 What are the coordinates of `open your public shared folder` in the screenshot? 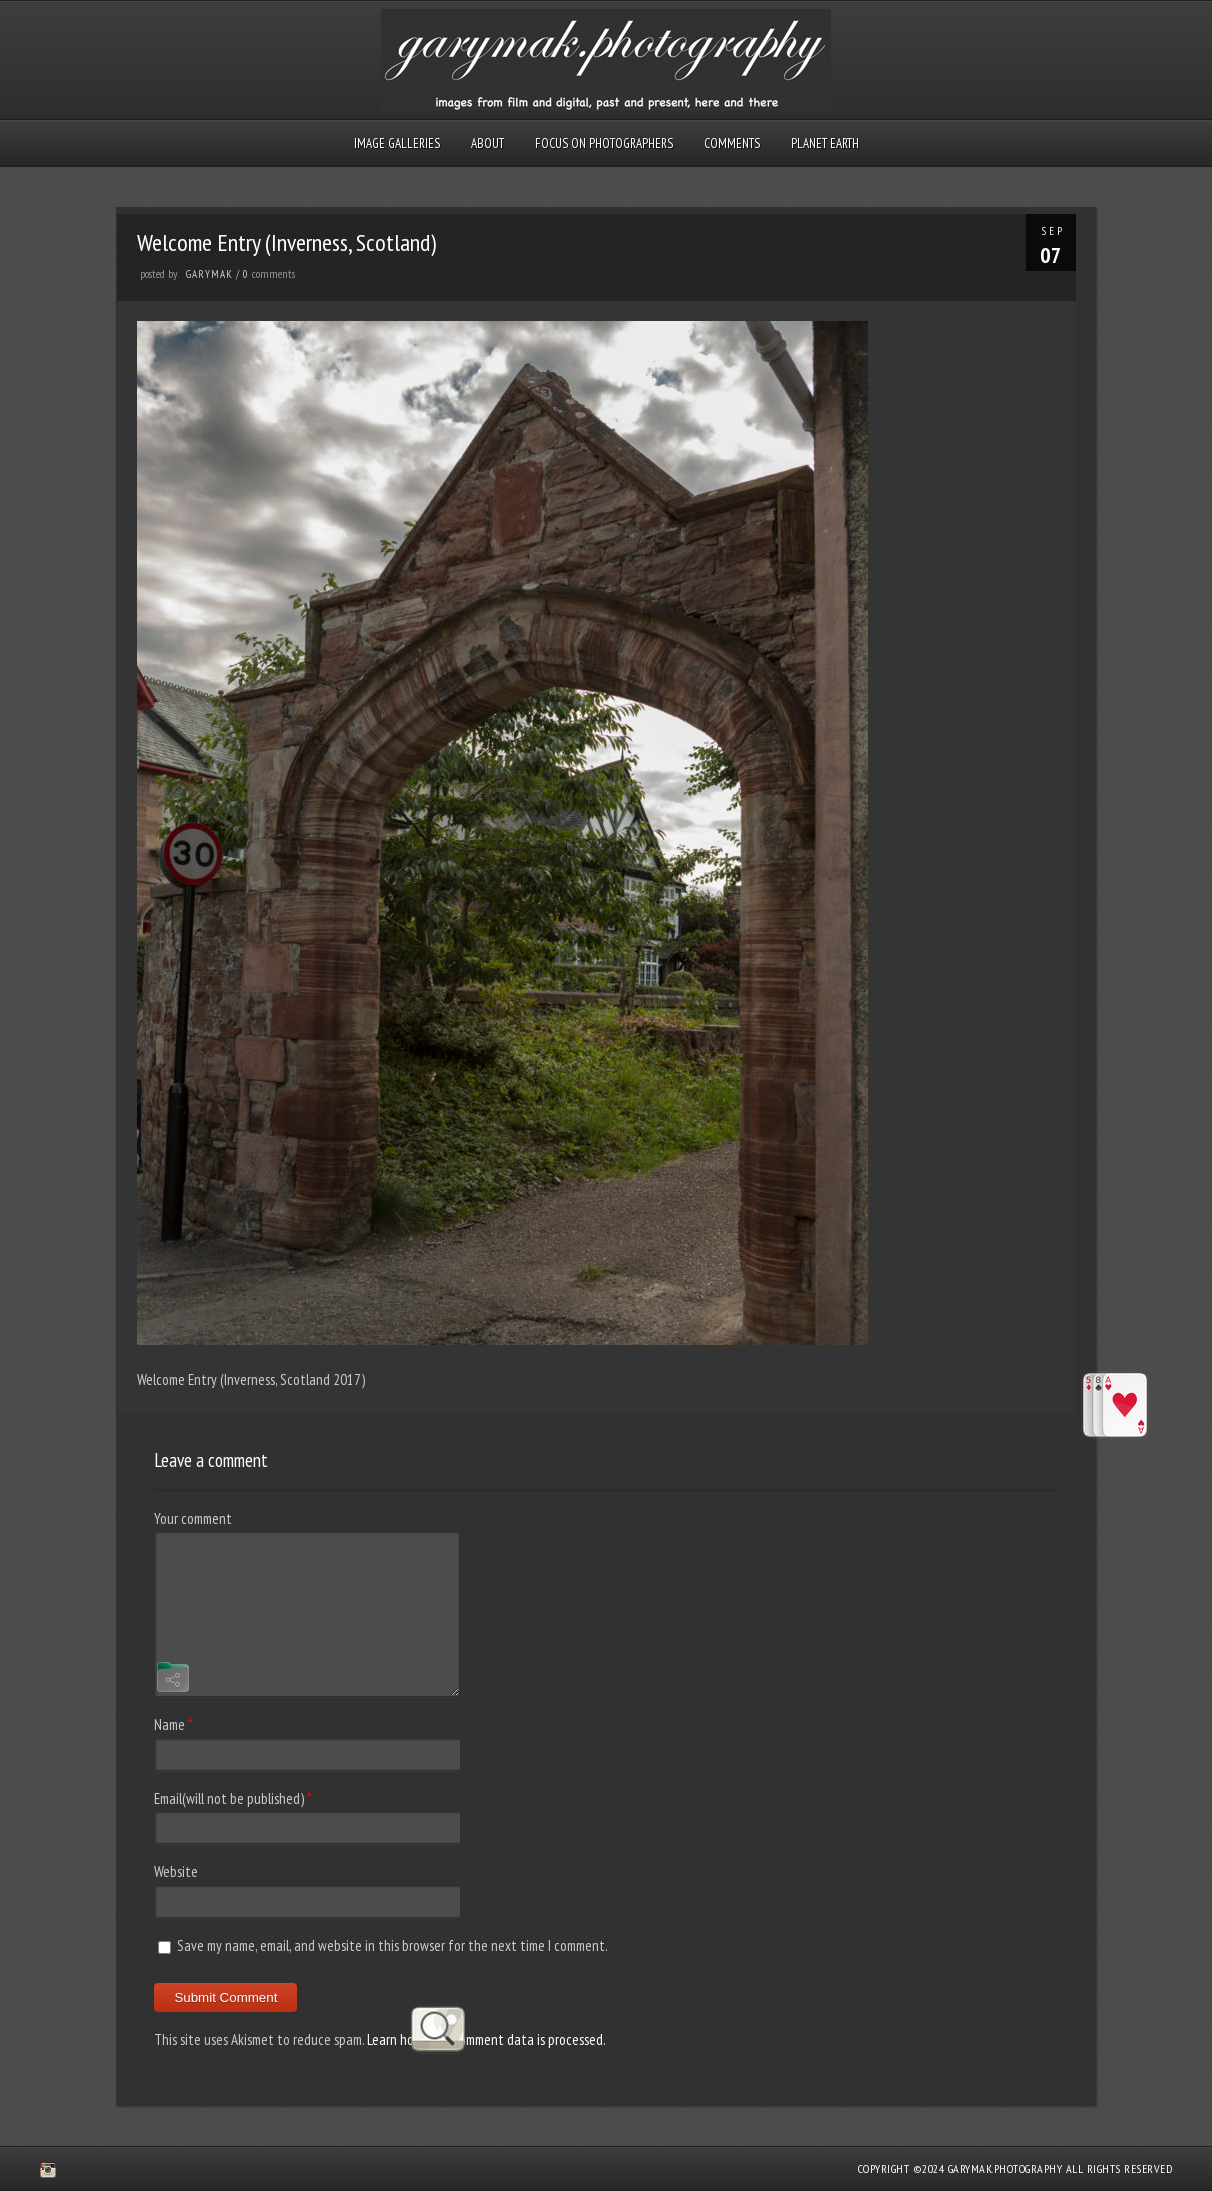 It's located at (173, 1677).